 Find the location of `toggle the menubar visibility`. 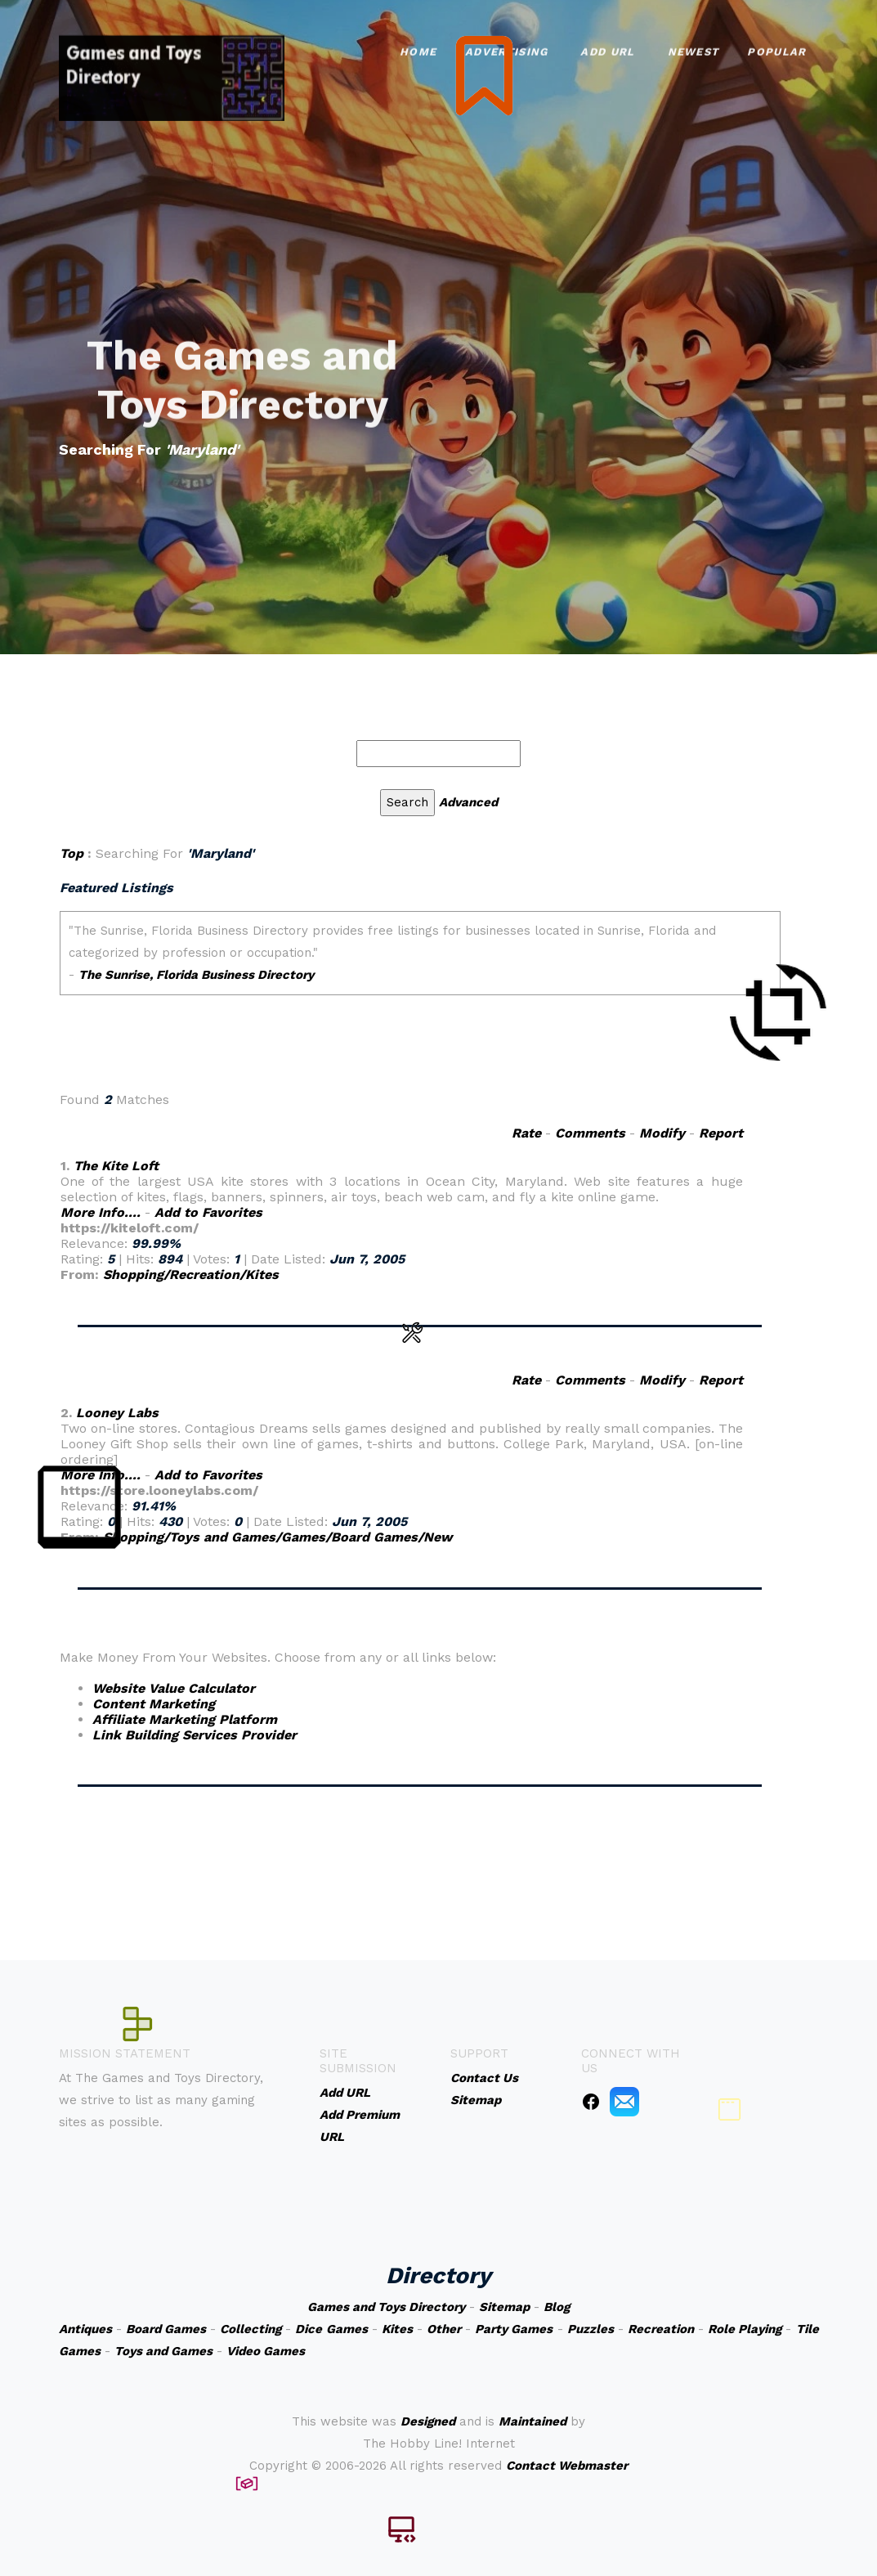

toggle the menubar visibility is located at coordinates (729, 2109).